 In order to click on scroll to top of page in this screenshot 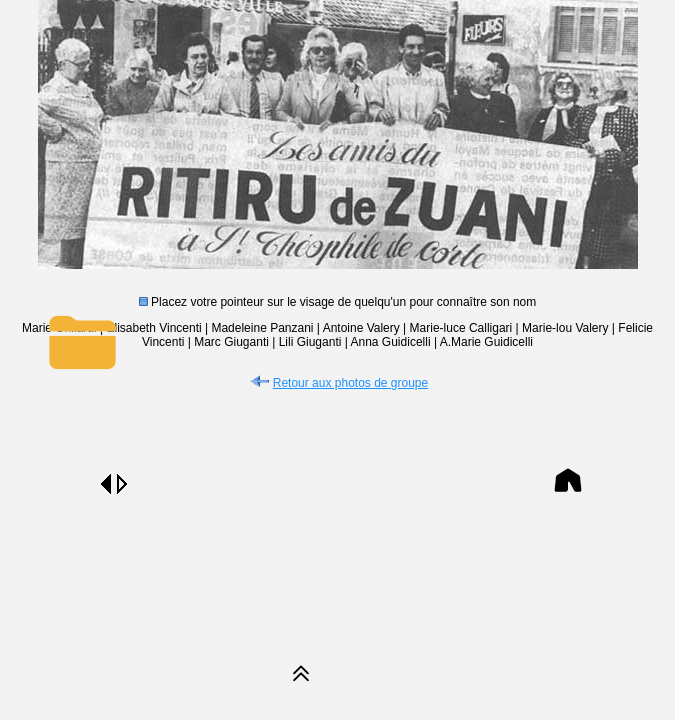, I will do `click(301, 674)`.